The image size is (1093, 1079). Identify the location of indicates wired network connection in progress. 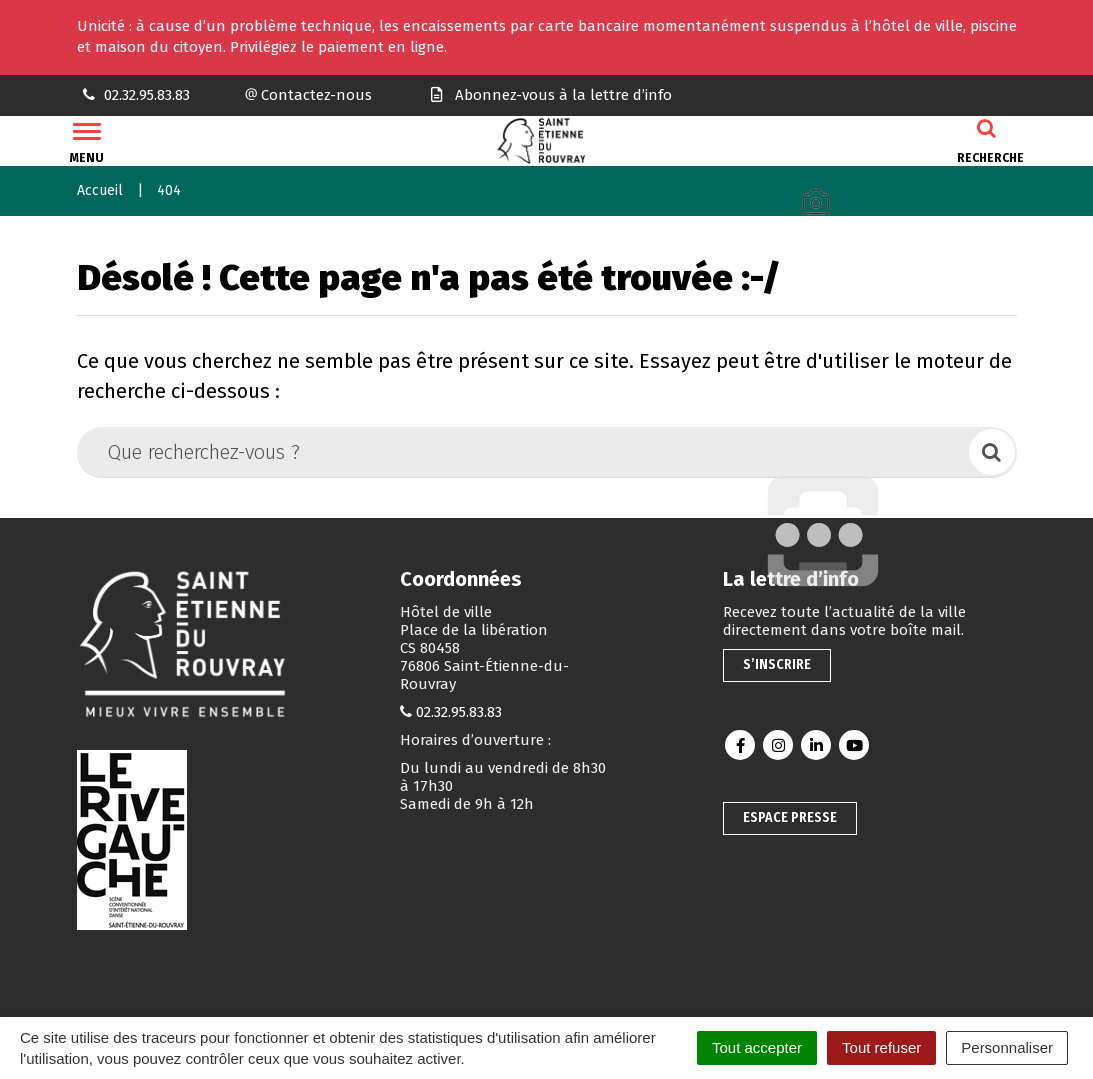
(823, 531).